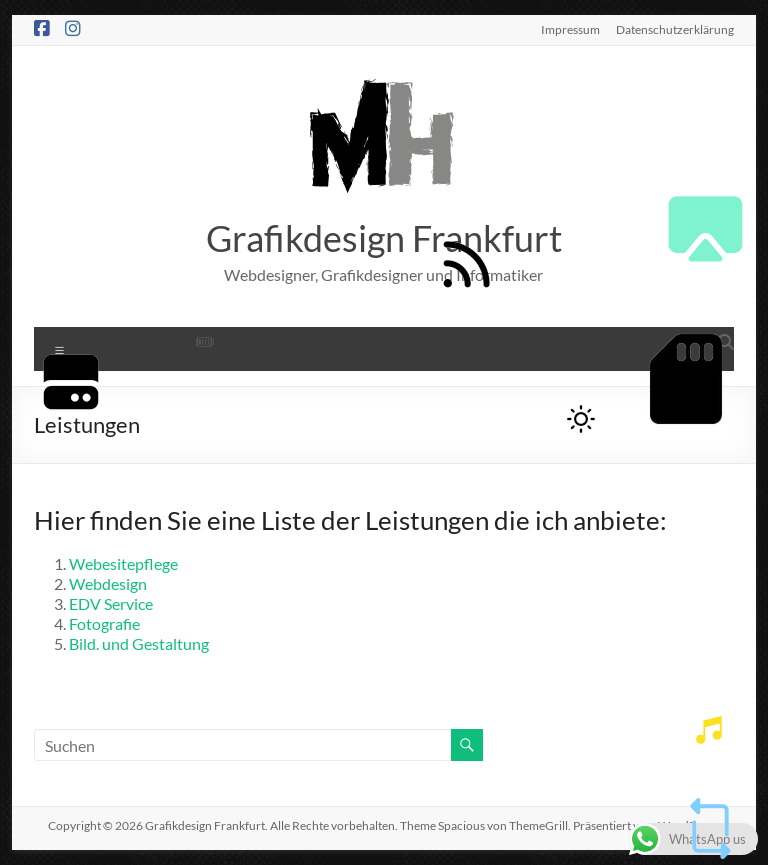 The width and height of the screenshot is (768, 865). I want to click on access music or audio library, so click(710, 730).